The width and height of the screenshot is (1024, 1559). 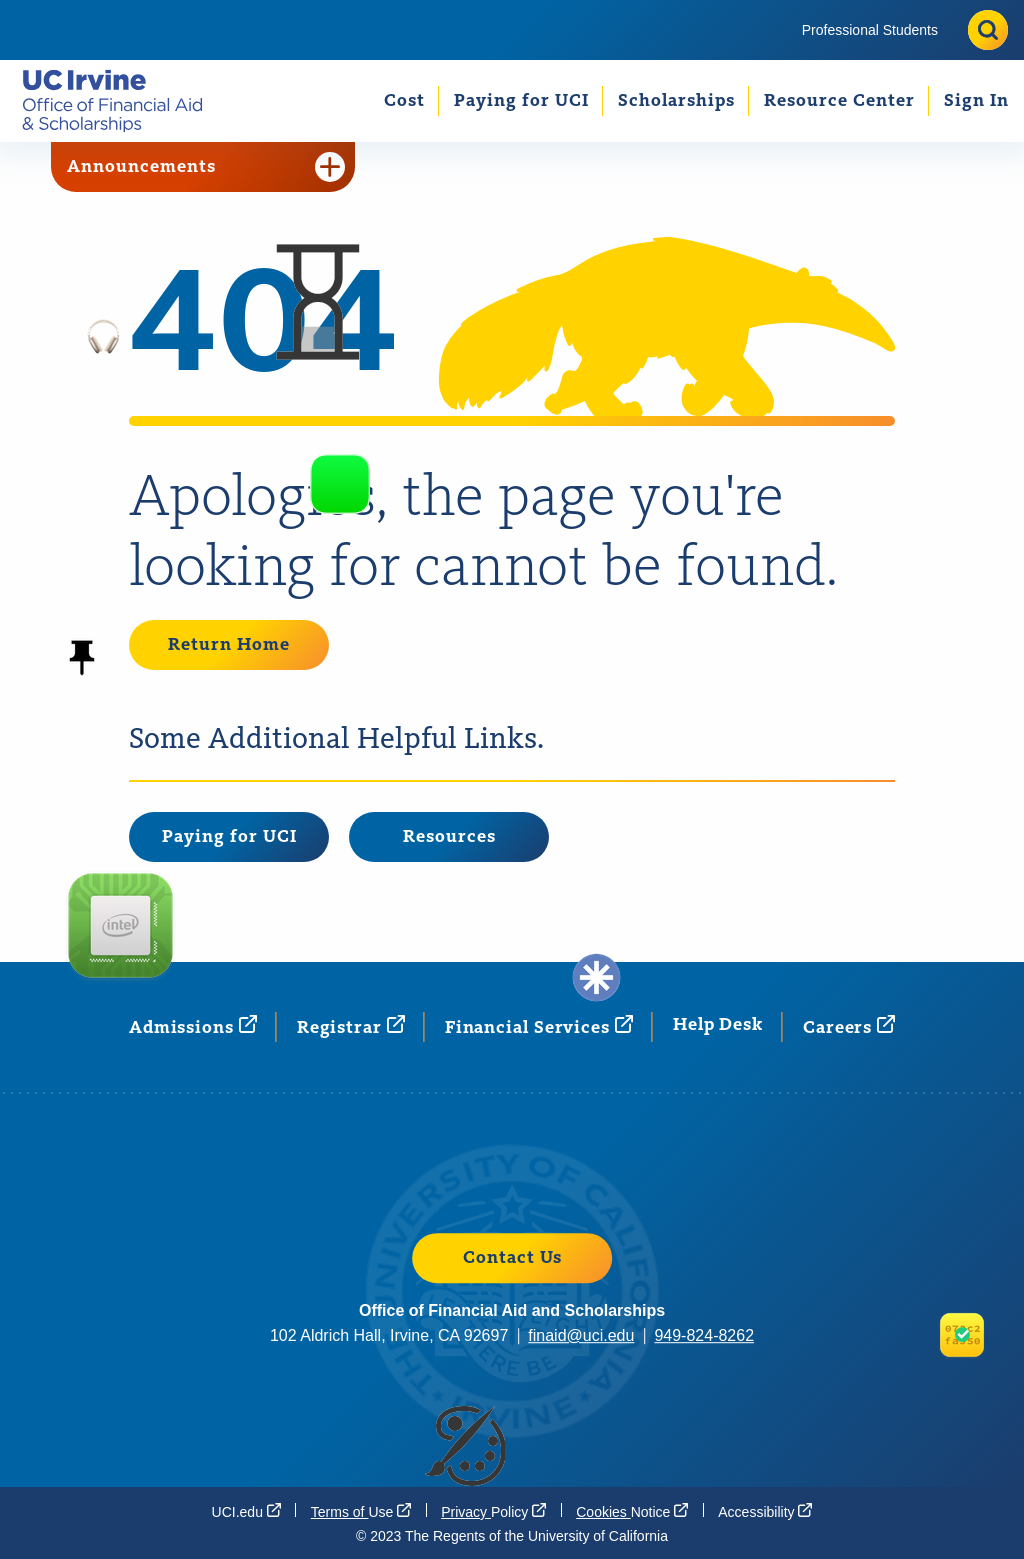 What do you see at coordinates (340, 484) in the screenshot?
I see `blank app icon template for customization` at bounding box center [340, 484].